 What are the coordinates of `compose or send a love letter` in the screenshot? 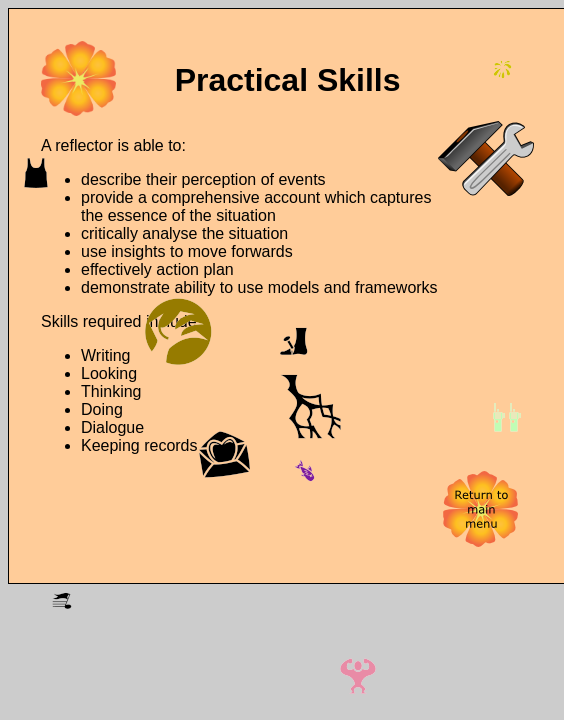 It's located at (224, 454).